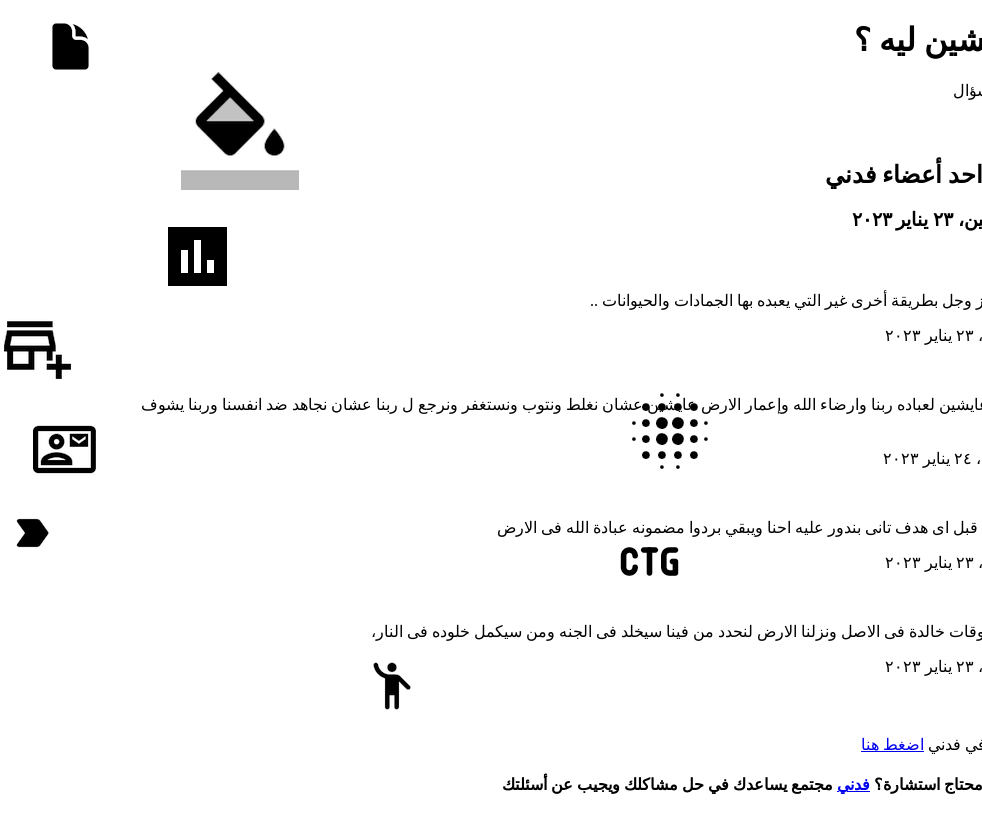  I want to click on view contact's email information, so click(64, 449).